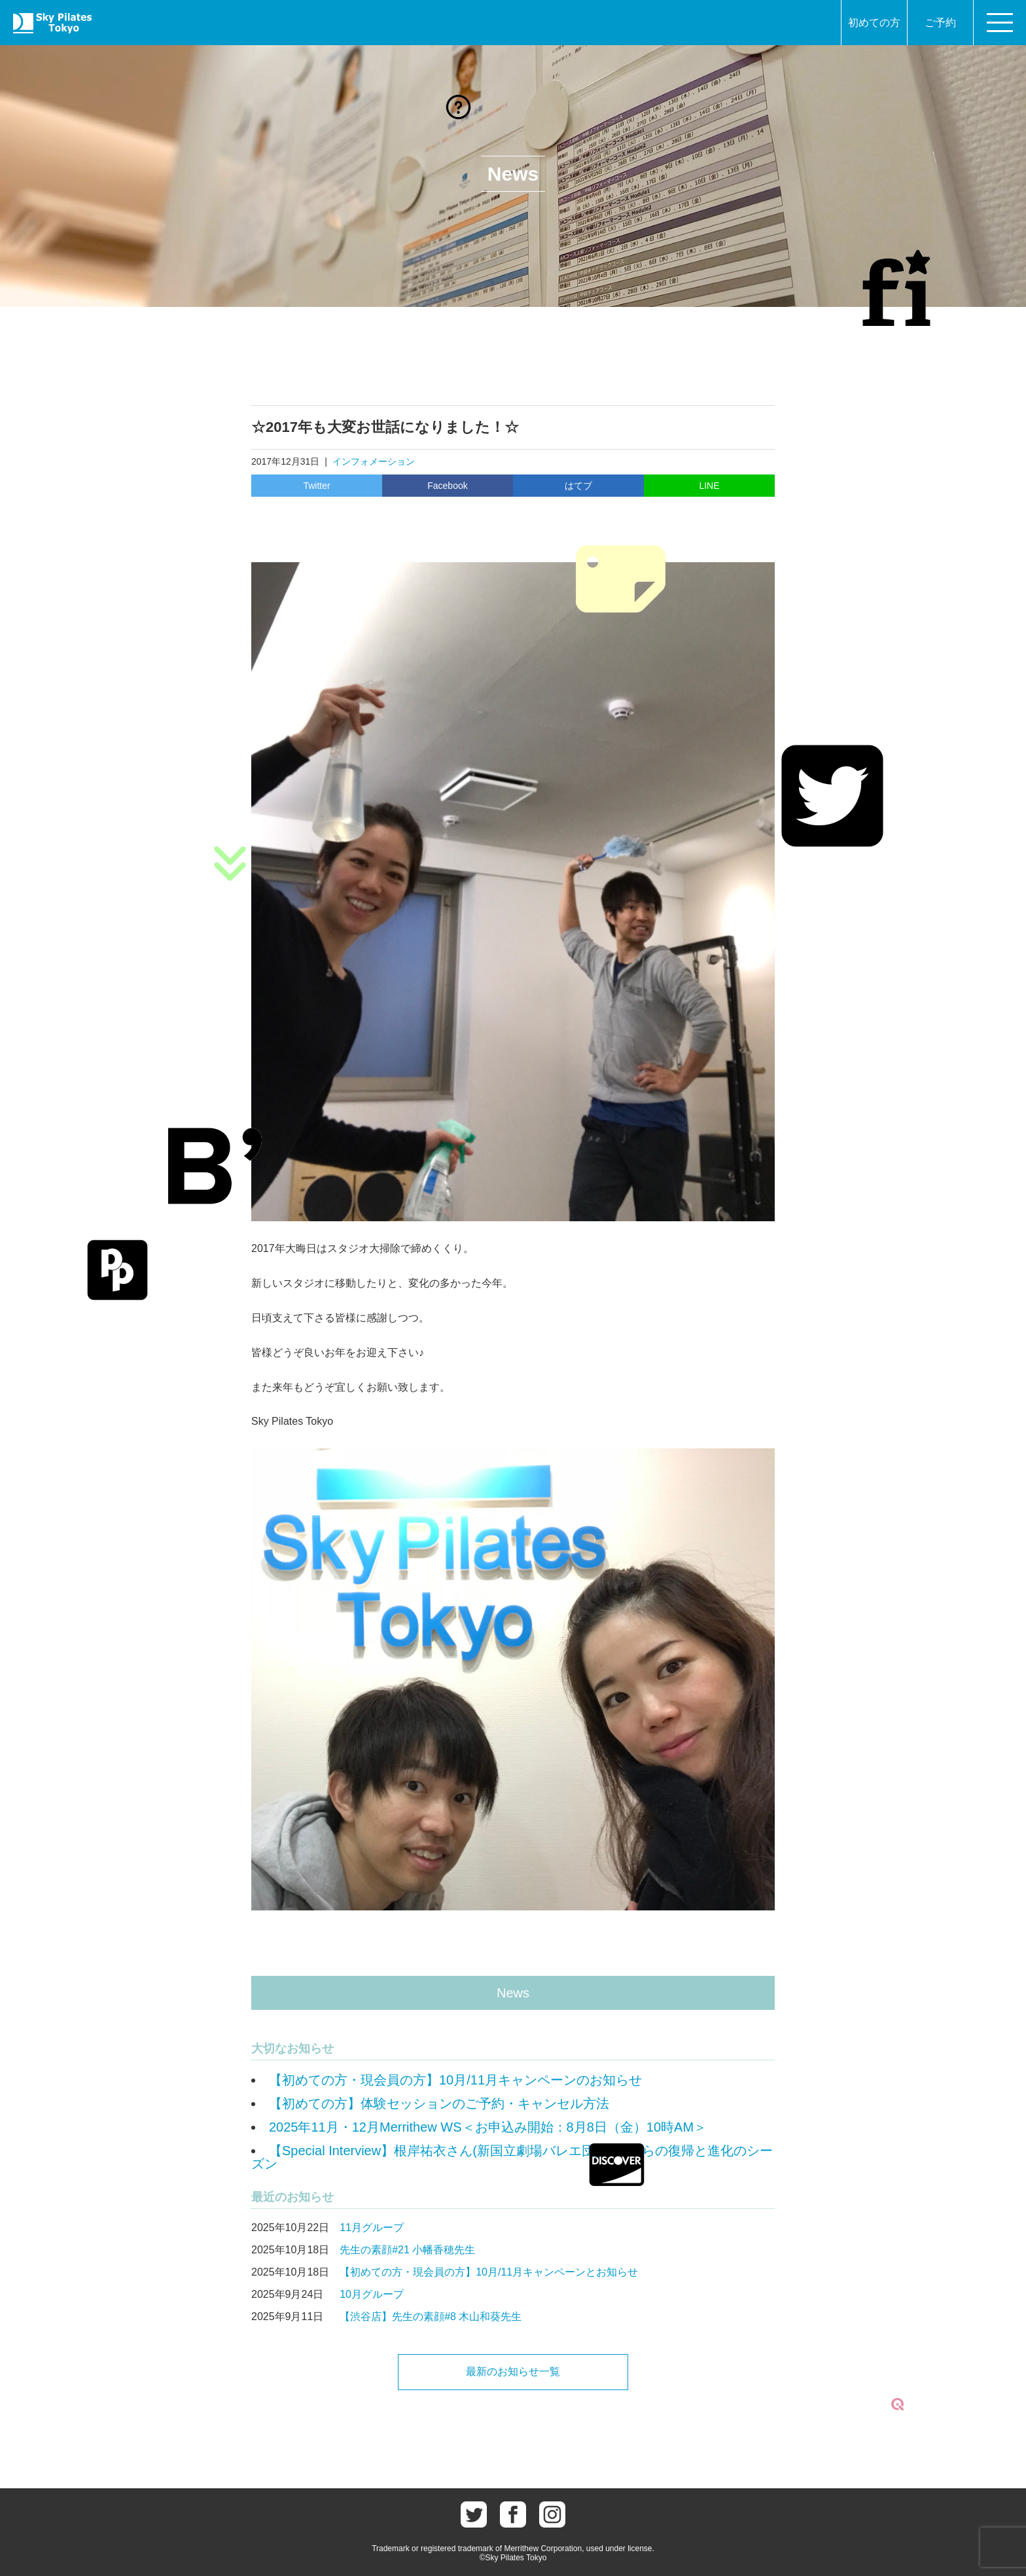  Describe the element at coordinates (897, 2404) in the screenshot. I see `open QGIS geographic information system application` at that location.